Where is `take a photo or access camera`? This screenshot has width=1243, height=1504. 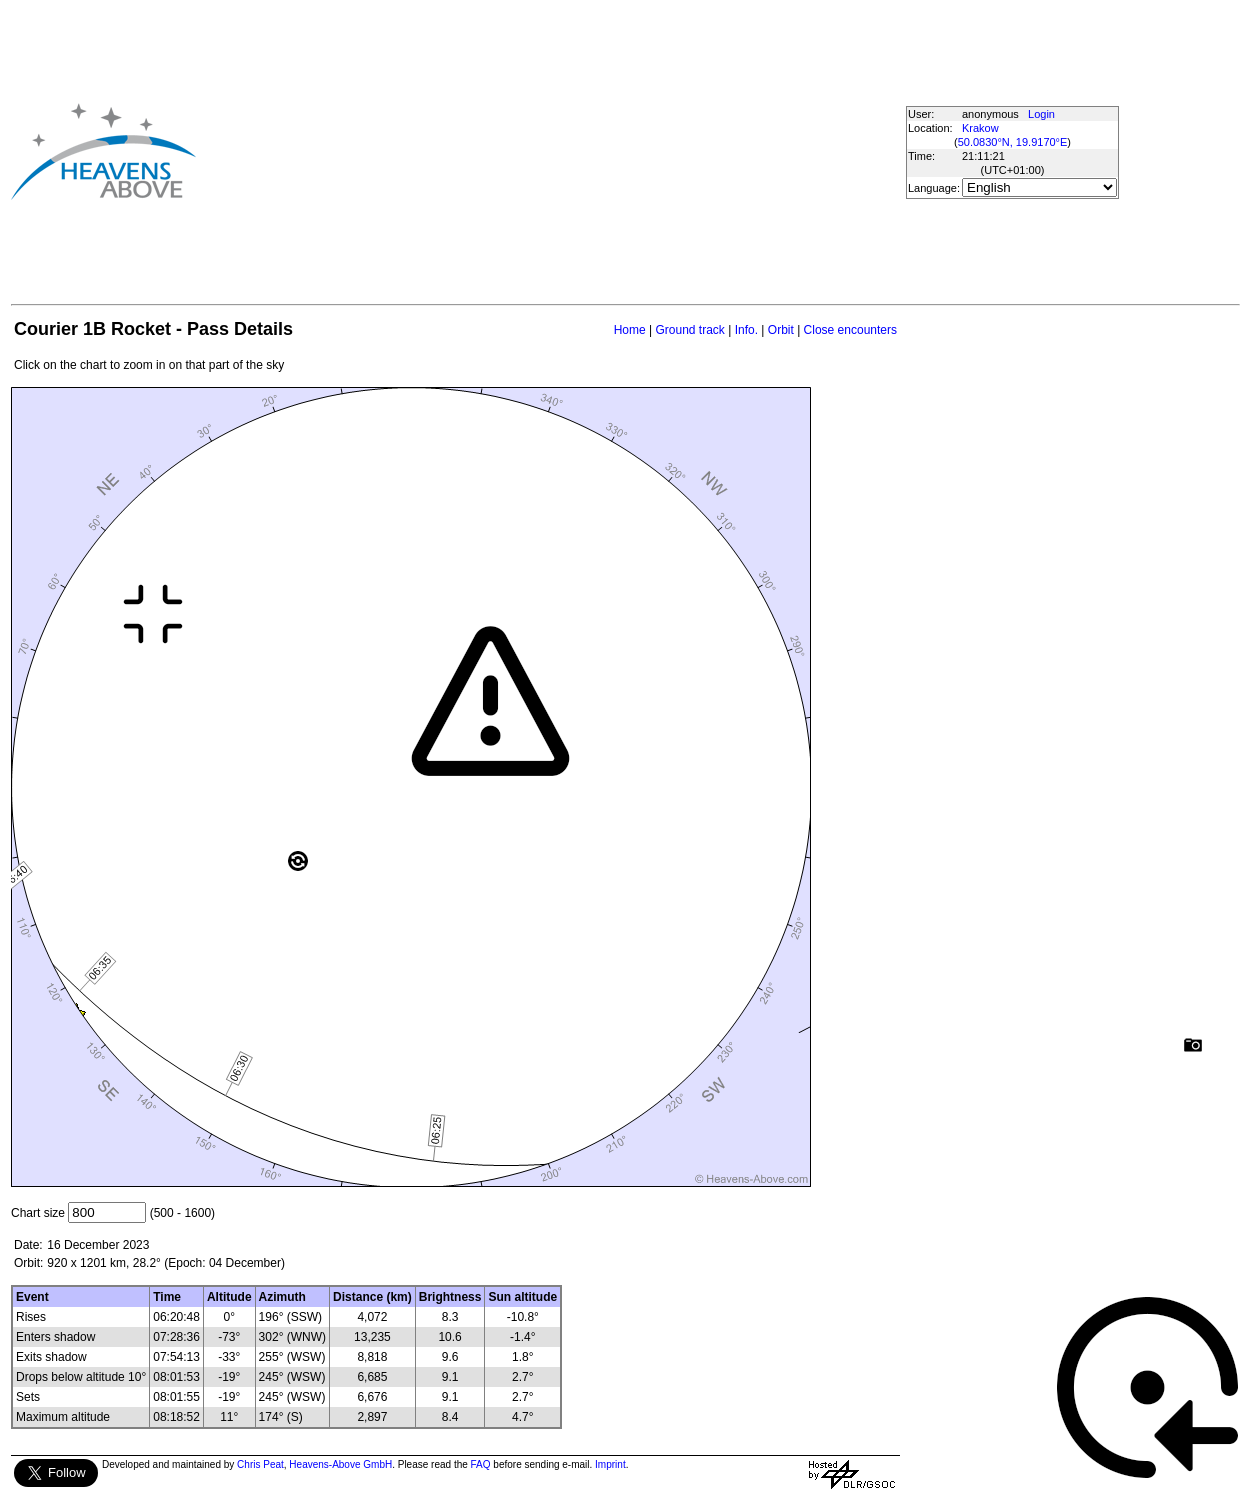 take a photo or access camera is located at coordinates (1193, 1045).